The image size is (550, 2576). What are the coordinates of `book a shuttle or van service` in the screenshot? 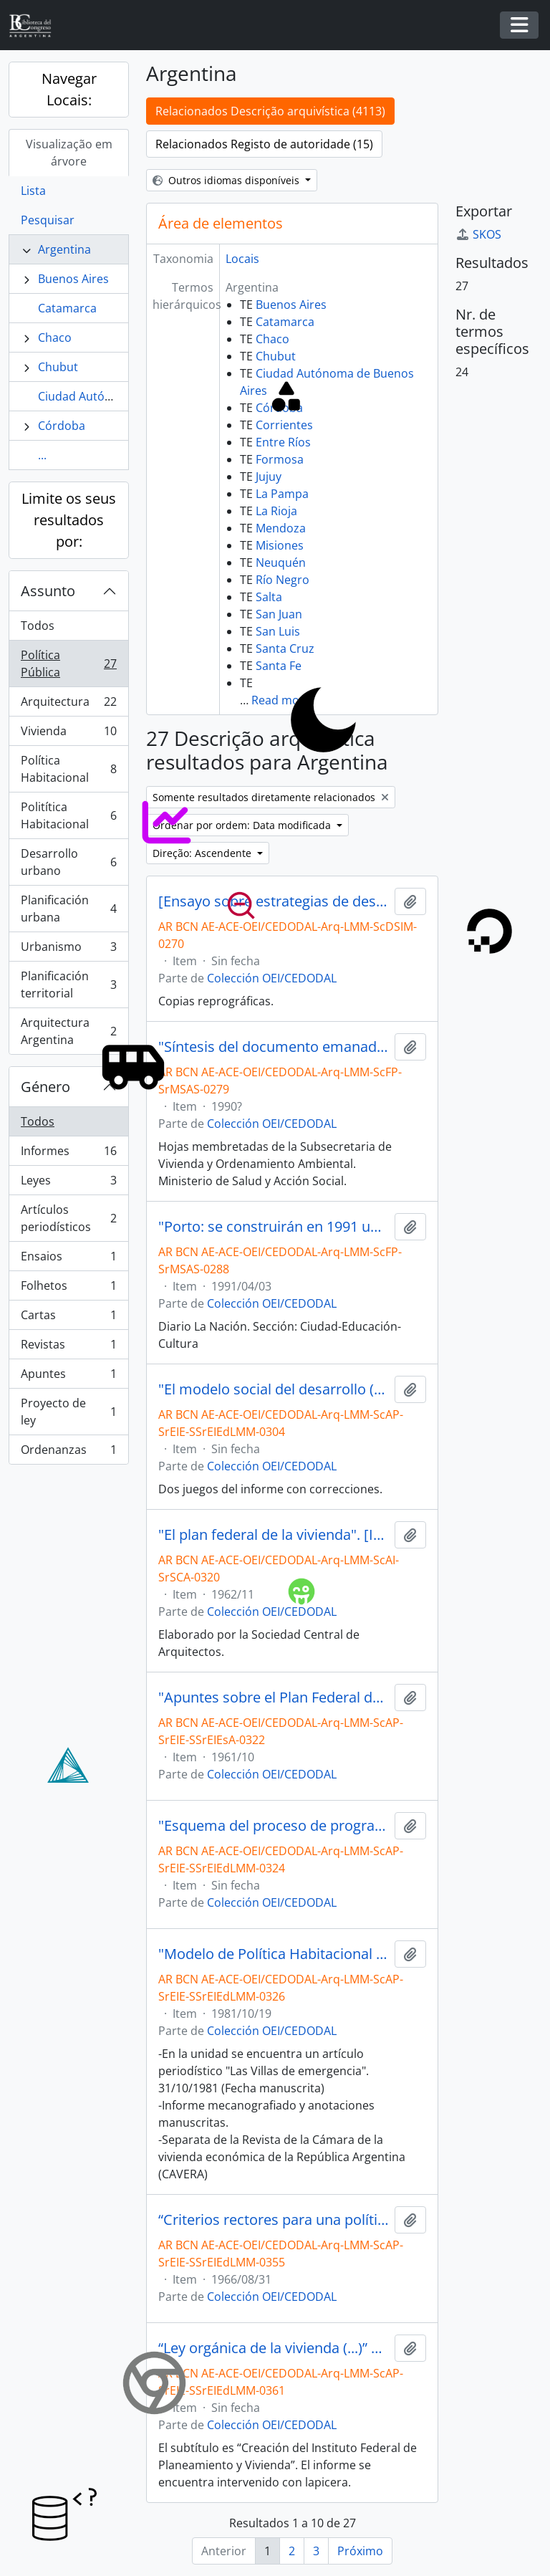 It's located at (133, 1066).